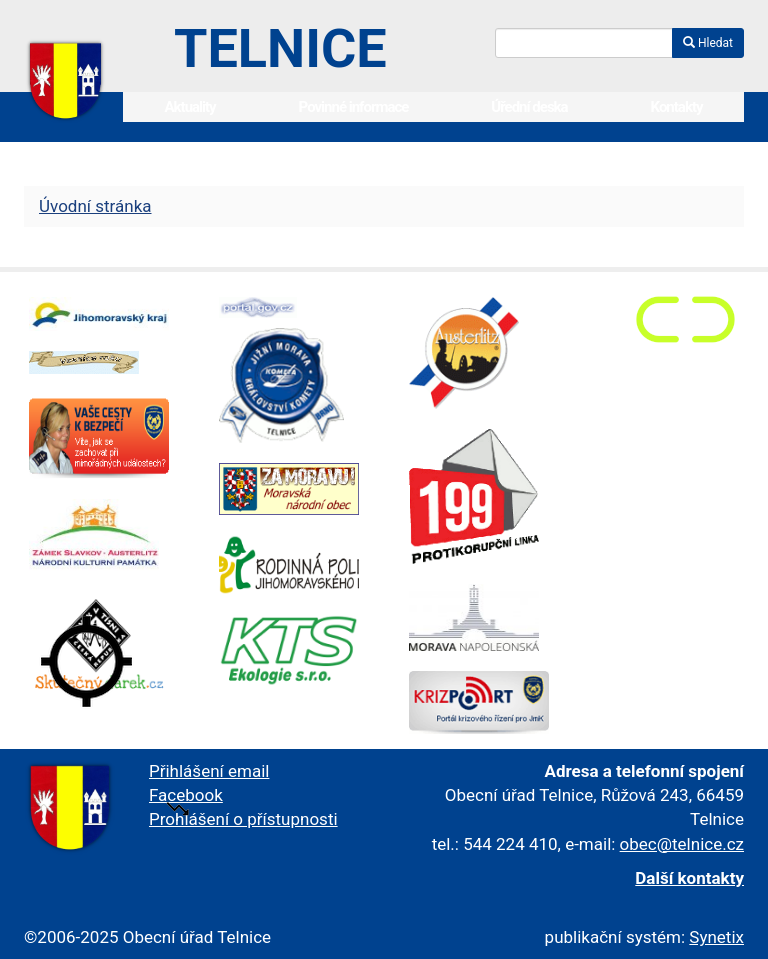  Describe the element at coordinates (685, 319) in the screenshot. I see `unlink or disconnect a URL` at that location.